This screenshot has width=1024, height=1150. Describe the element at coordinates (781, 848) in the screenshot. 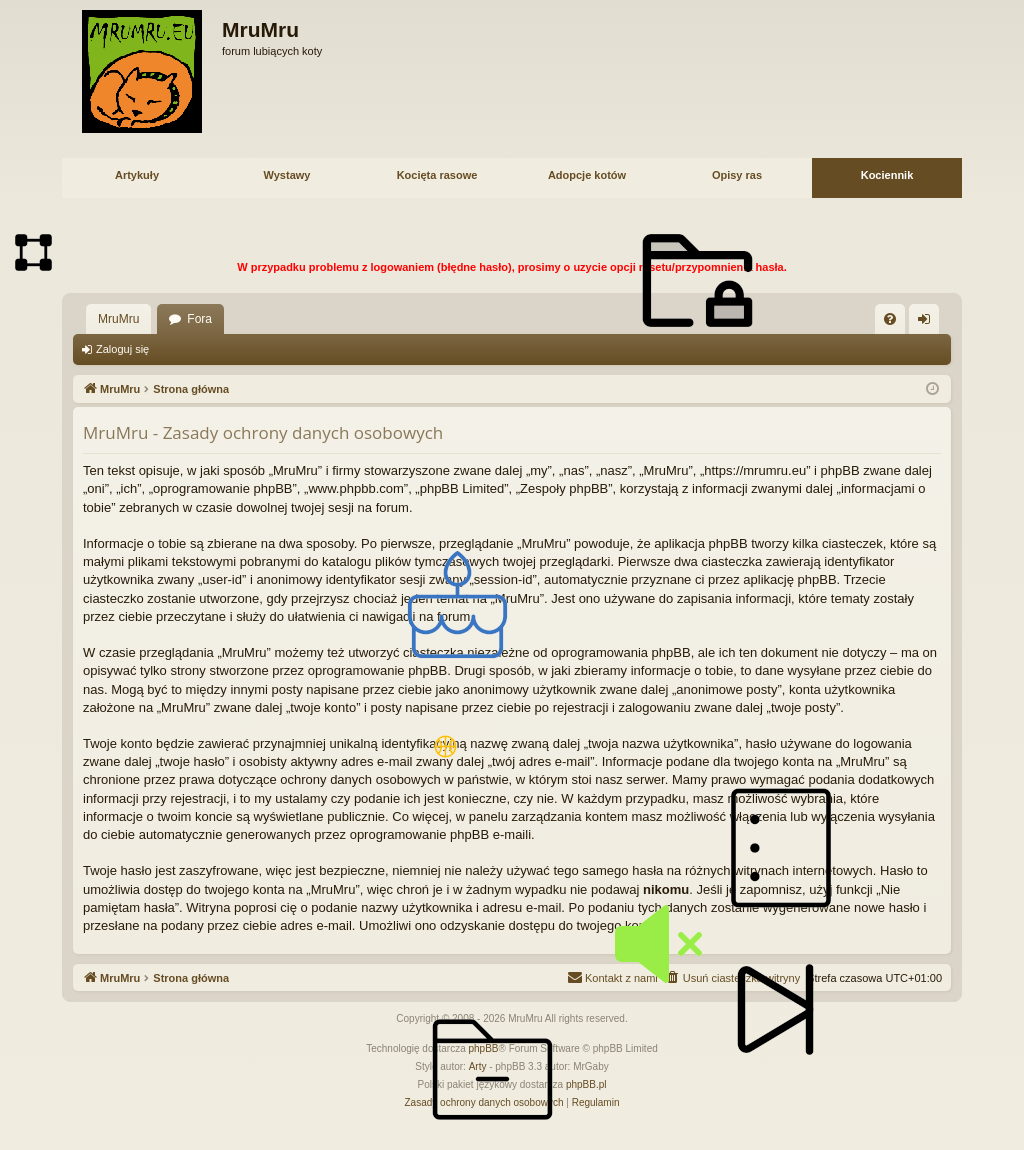

I see `view screenplay or script documents` at that location.